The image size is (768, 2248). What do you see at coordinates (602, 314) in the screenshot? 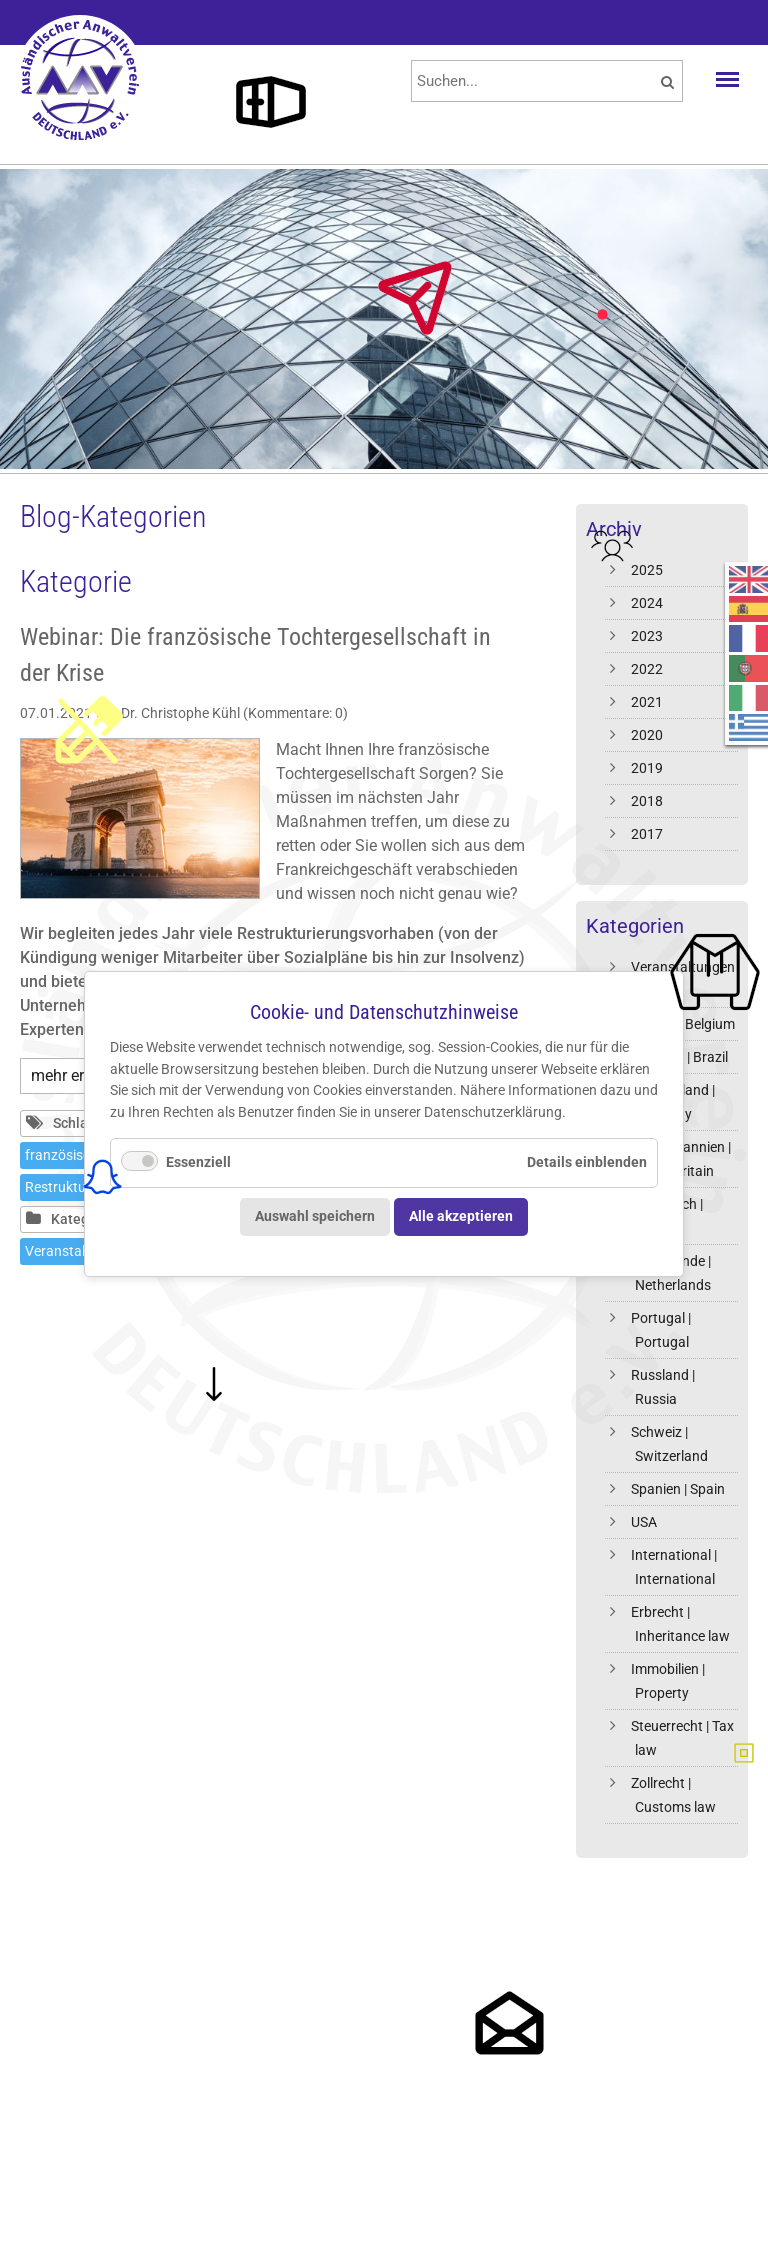
I see `indicates an unread notification or new item` at bounding box center [602, 314].